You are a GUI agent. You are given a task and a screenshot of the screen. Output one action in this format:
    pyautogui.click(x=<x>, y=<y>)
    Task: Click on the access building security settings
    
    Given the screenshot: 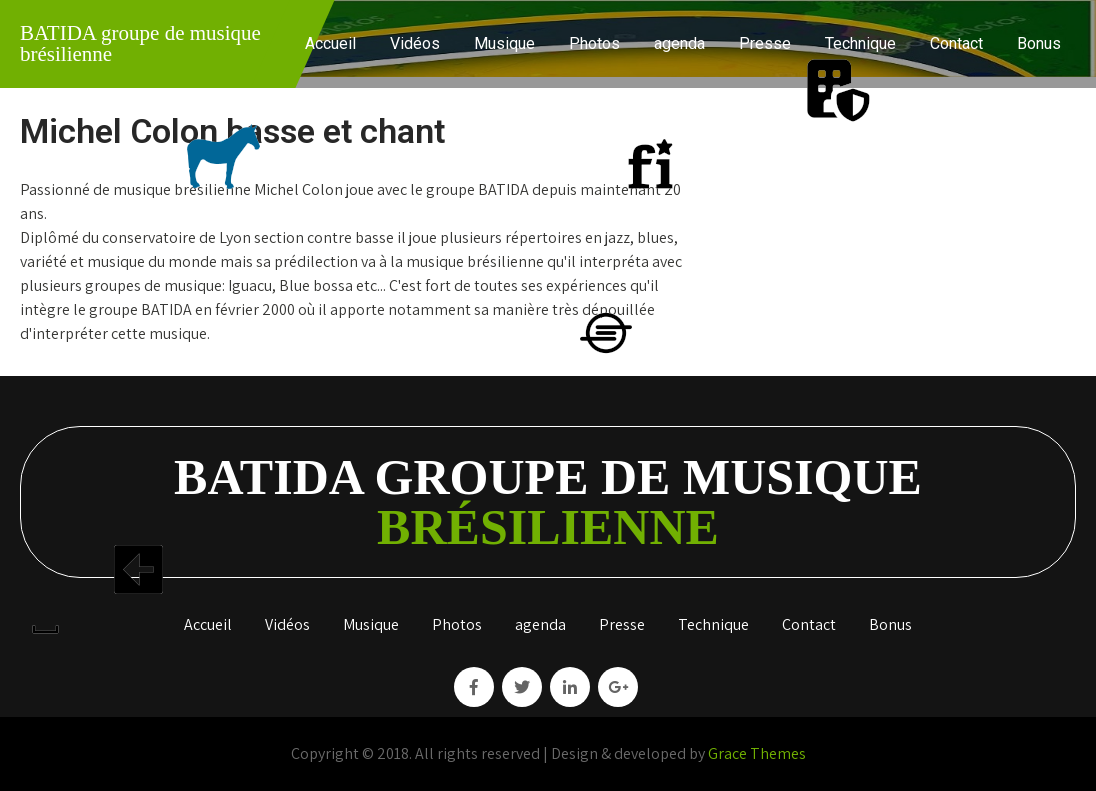 What is the action you would take?
    pyautogui.click(x=836, y=88)
    